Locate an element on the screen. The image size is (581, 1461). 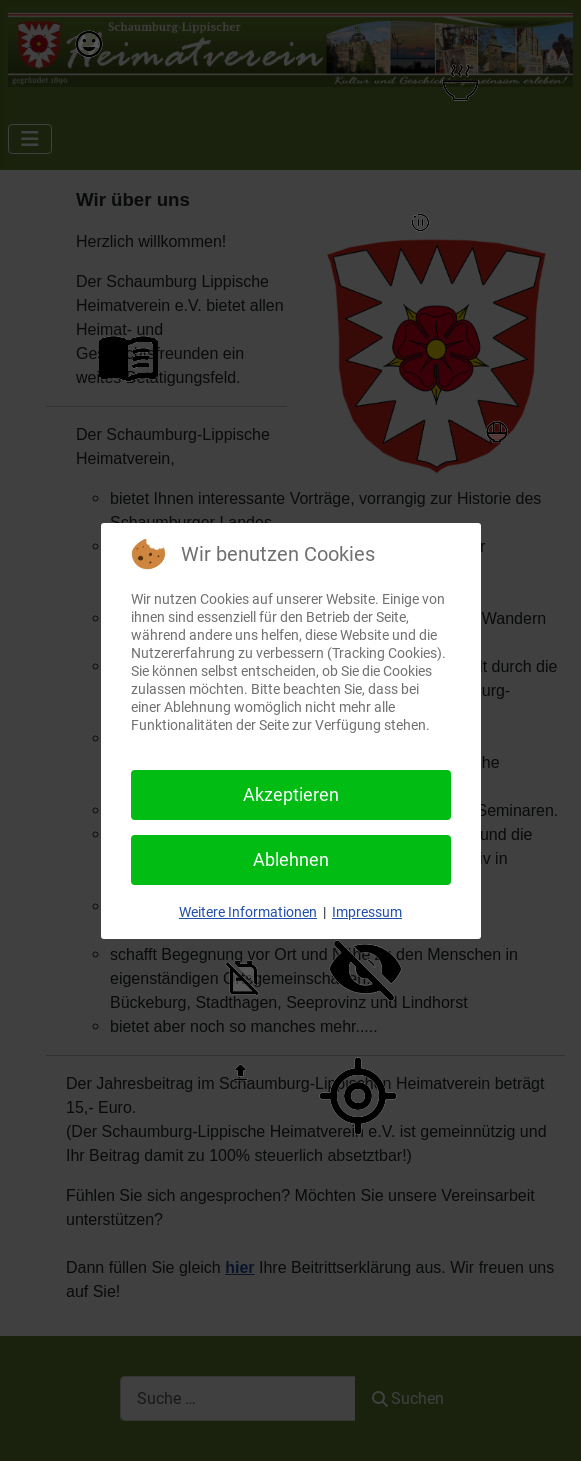
current location found is located at coordinates (358, 1096).